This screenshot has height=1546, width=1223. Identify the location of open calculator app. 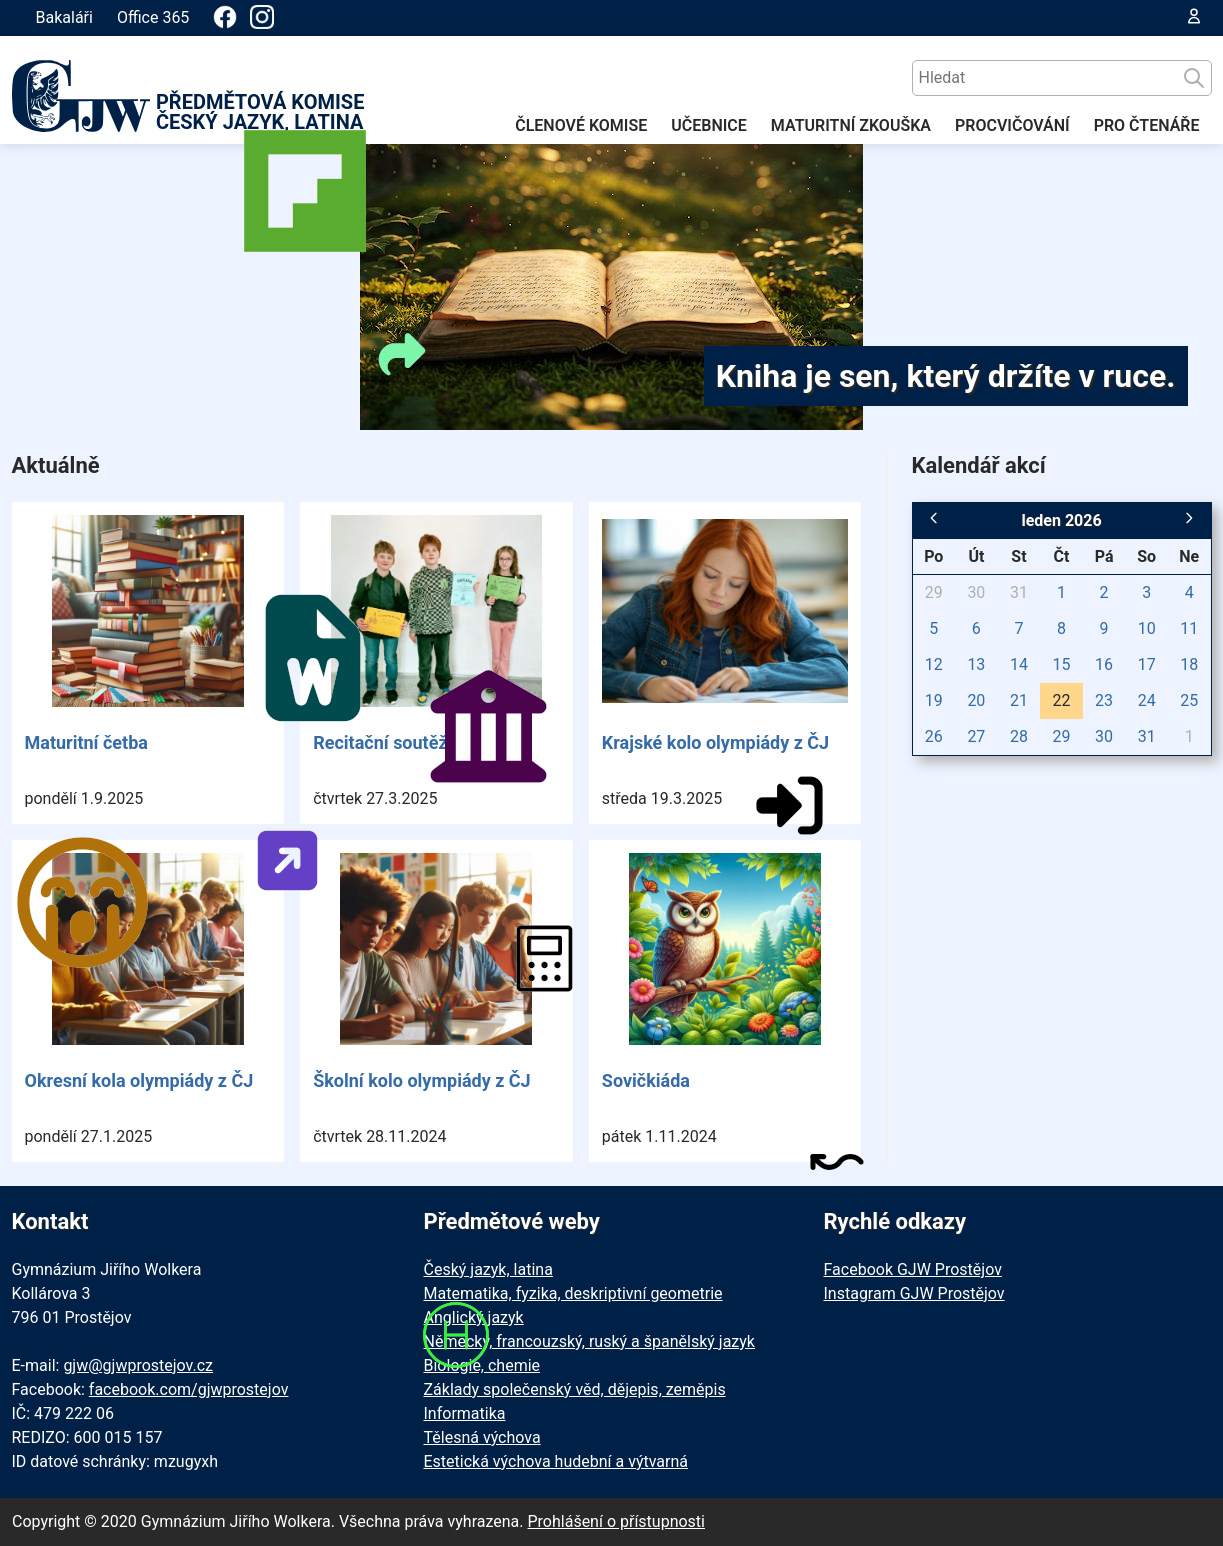
(544, 958).